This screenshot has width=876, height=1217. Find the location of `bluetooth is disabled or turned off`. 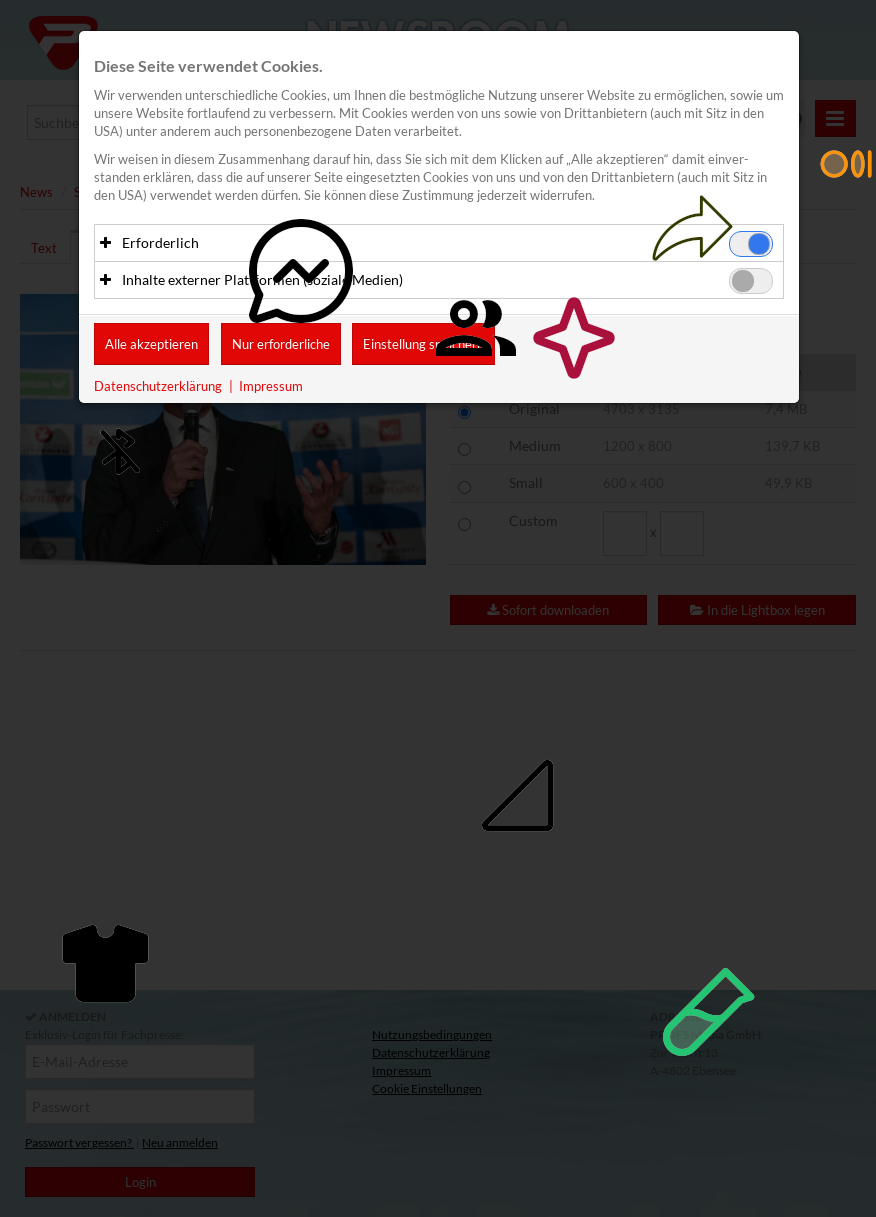

bluetooth is disabled or turned off is located at coordinates (118, 451).